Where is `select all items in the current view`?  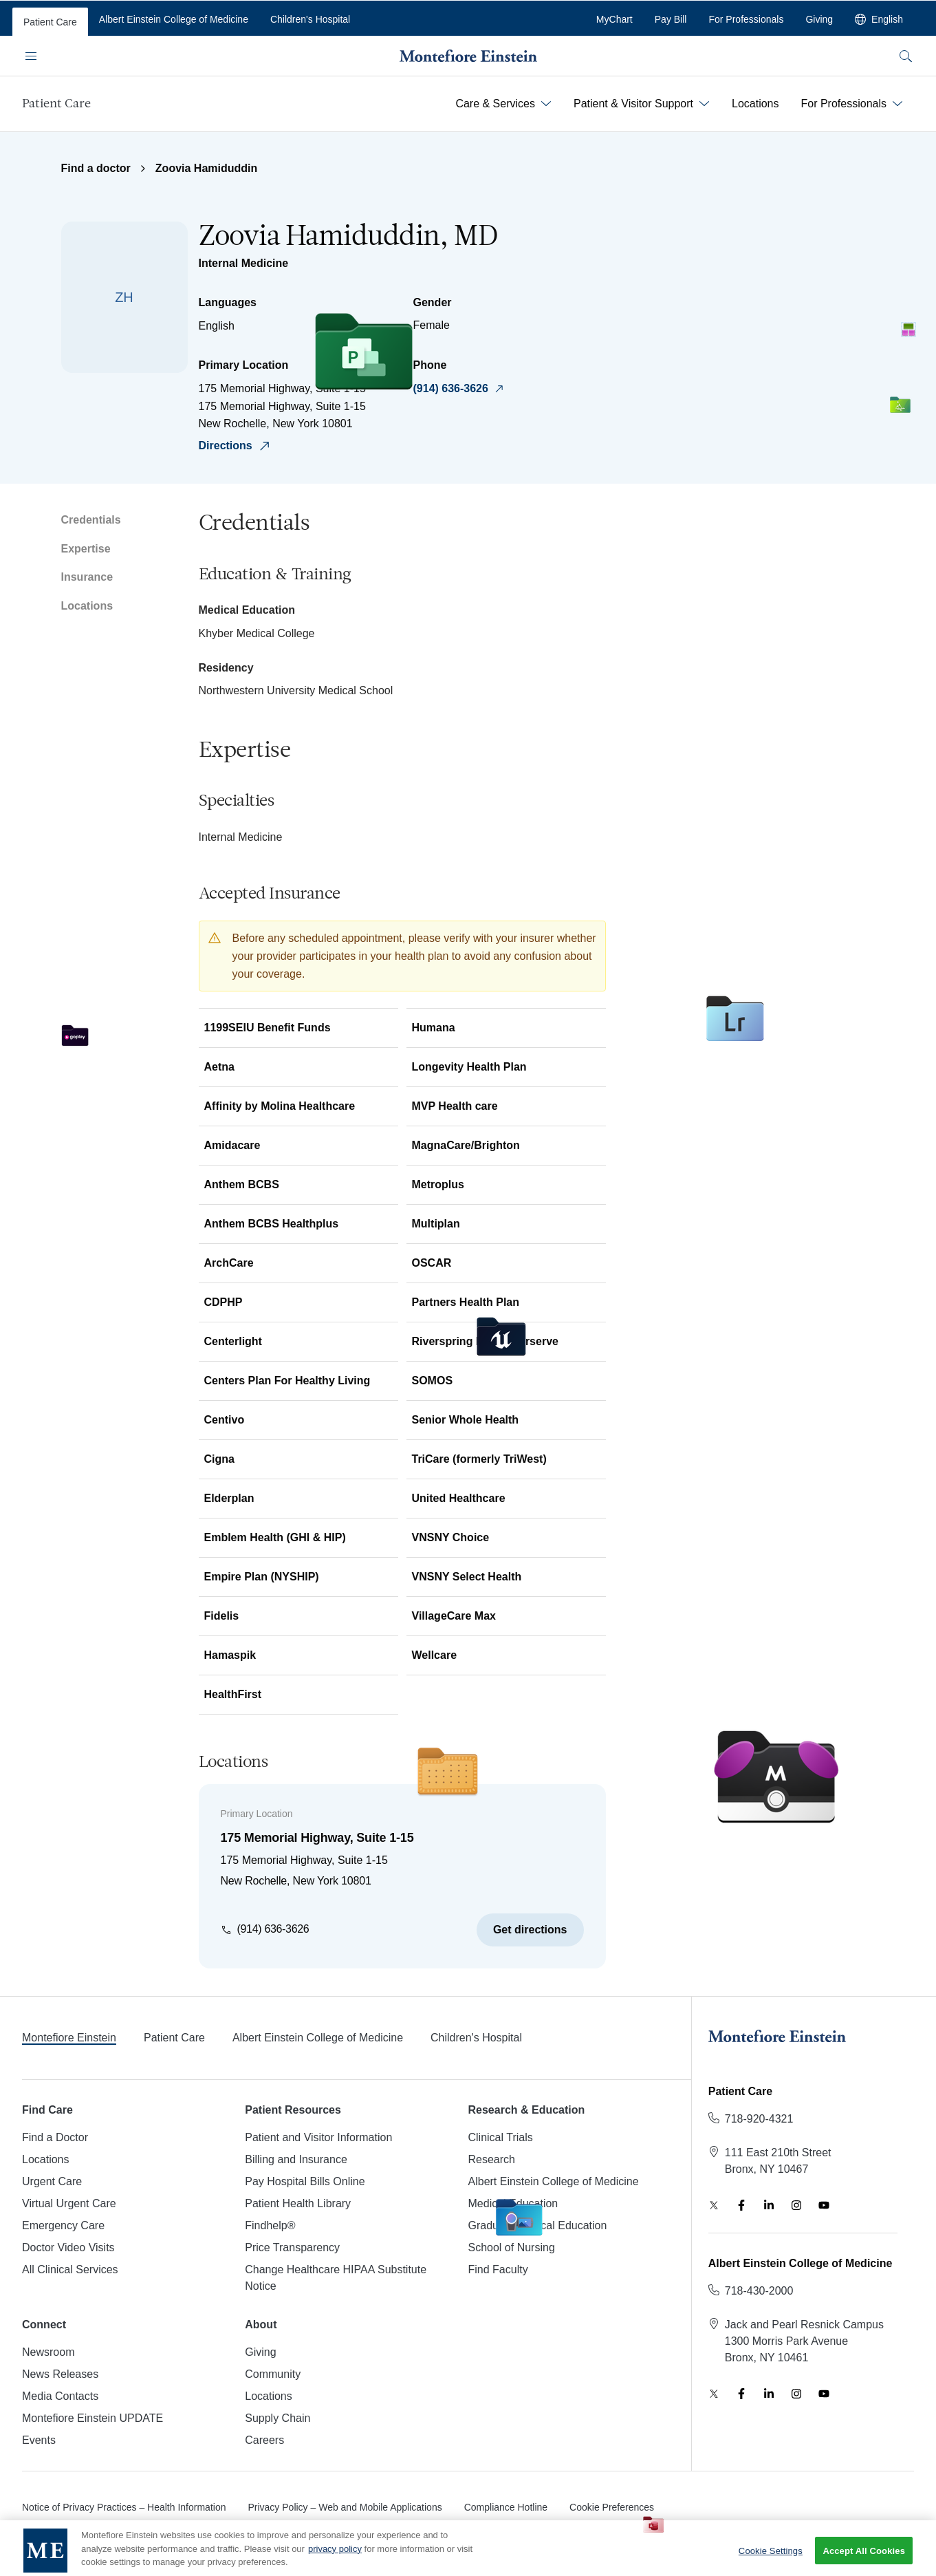
select all items in the current view is located at coordinates (908, 330).